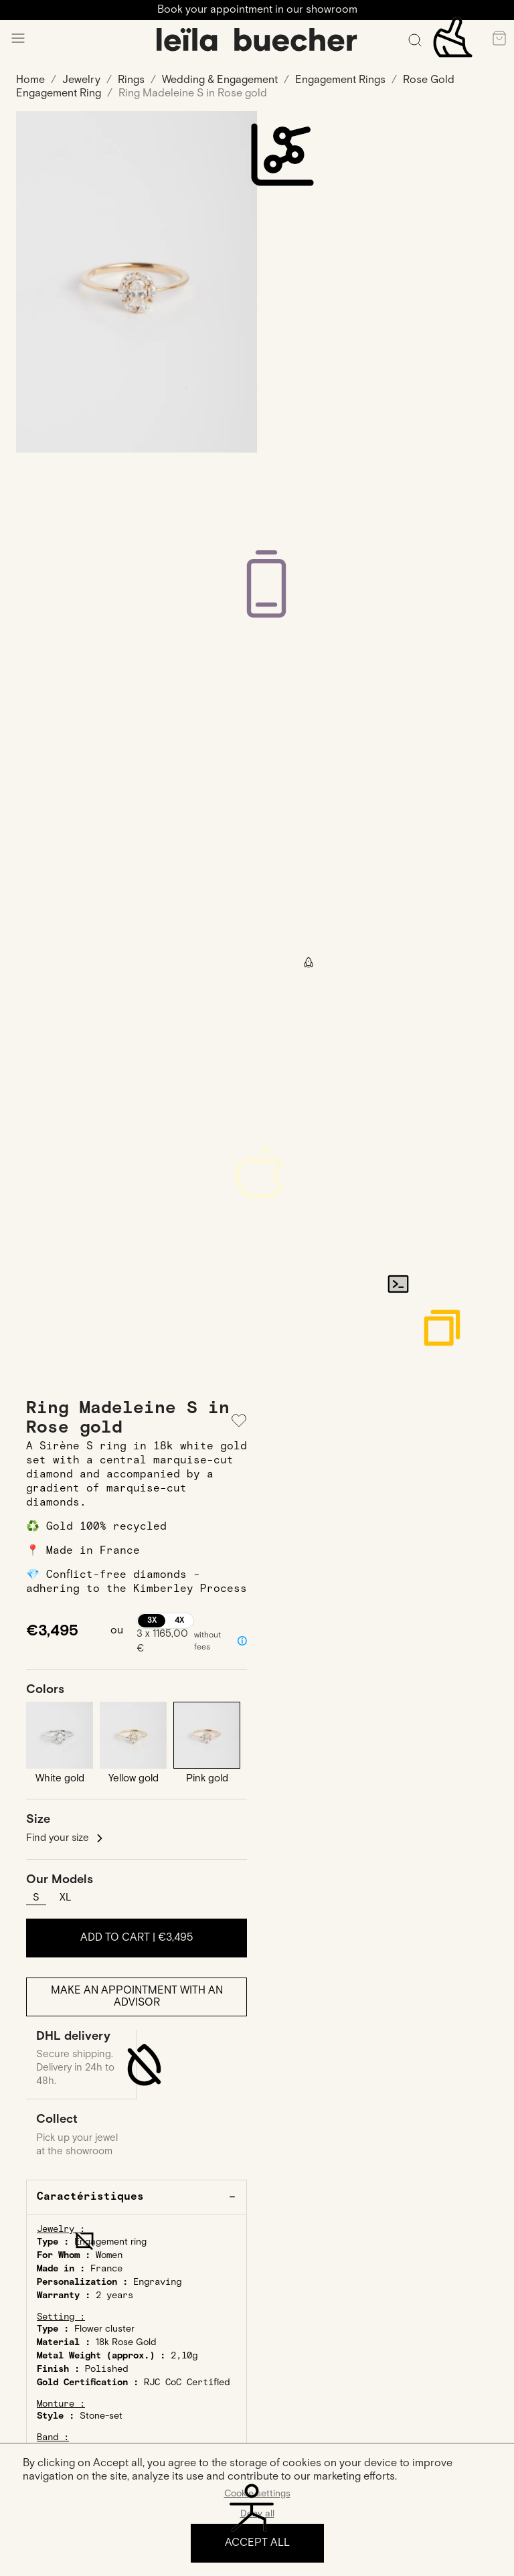 The image size is (514, 2576). Describe the element at coordinates (84, 2240) in the screenshot. I see `indicates browser not supported for this feature` at that location.